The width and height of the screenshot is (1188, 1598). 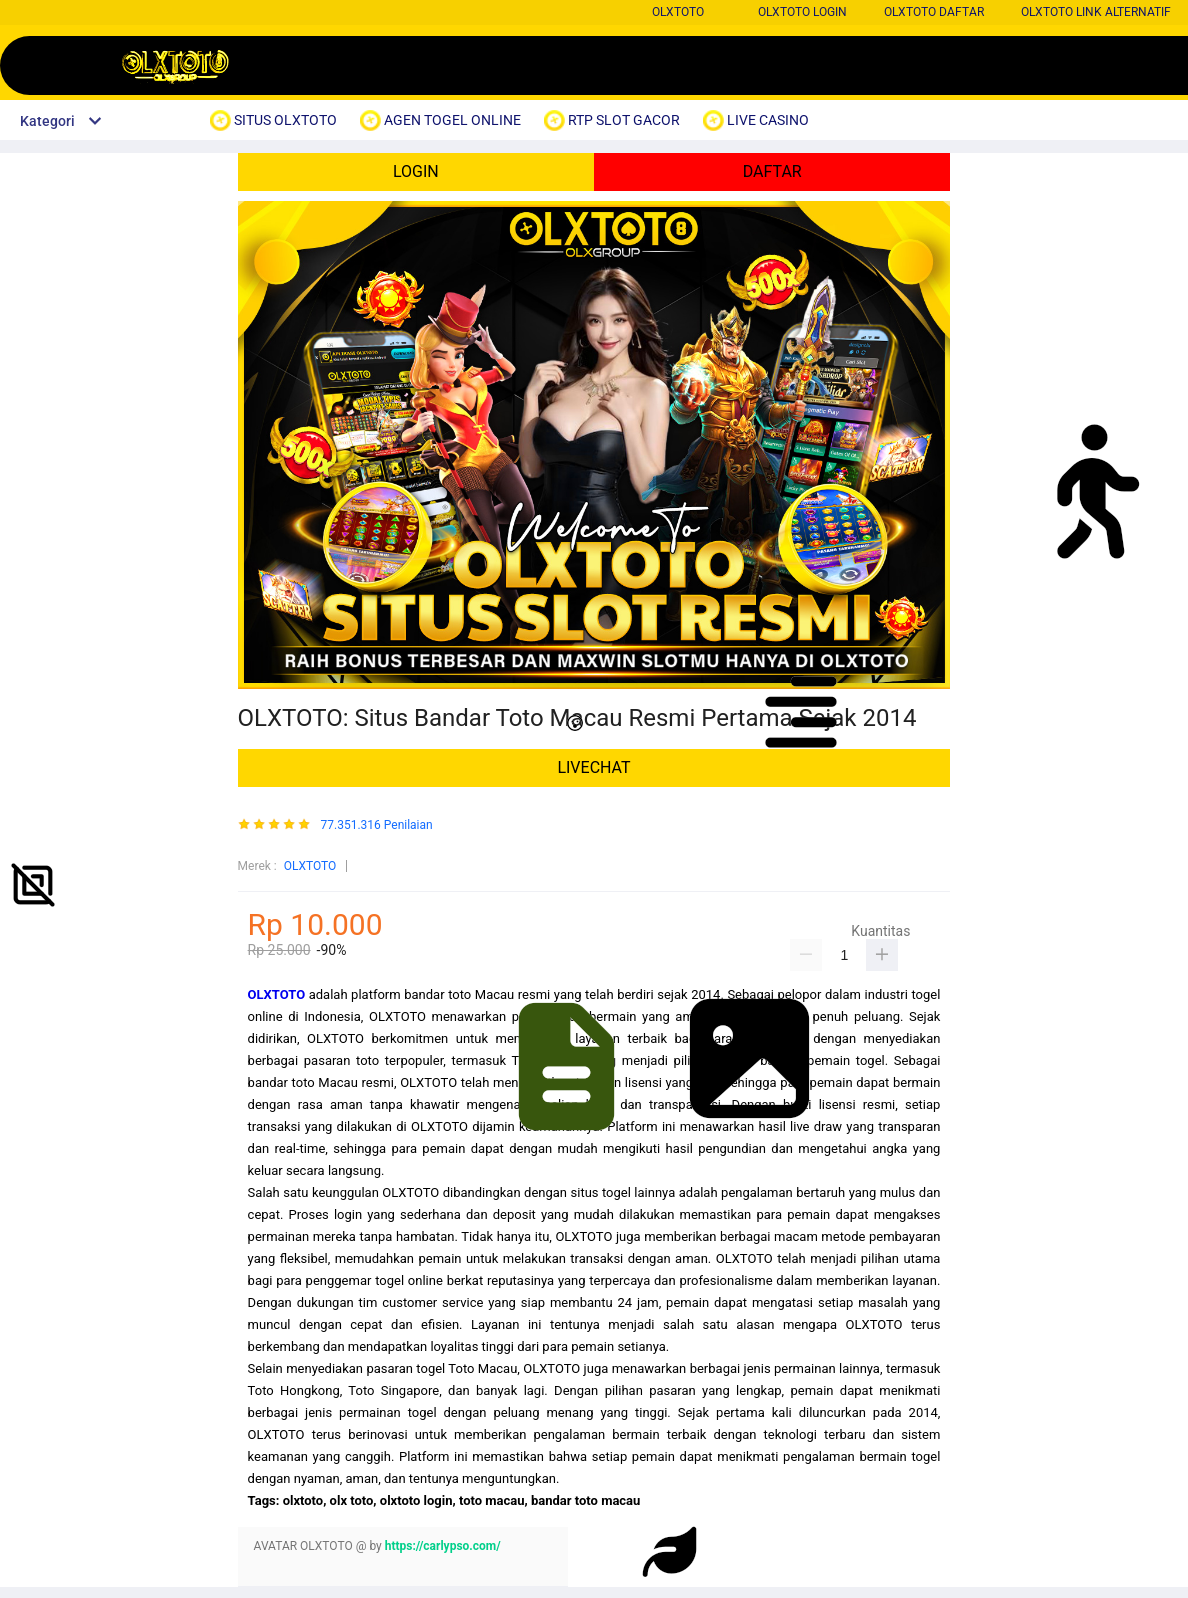 I want to click on disable box model view, so click(x=33, y=885).